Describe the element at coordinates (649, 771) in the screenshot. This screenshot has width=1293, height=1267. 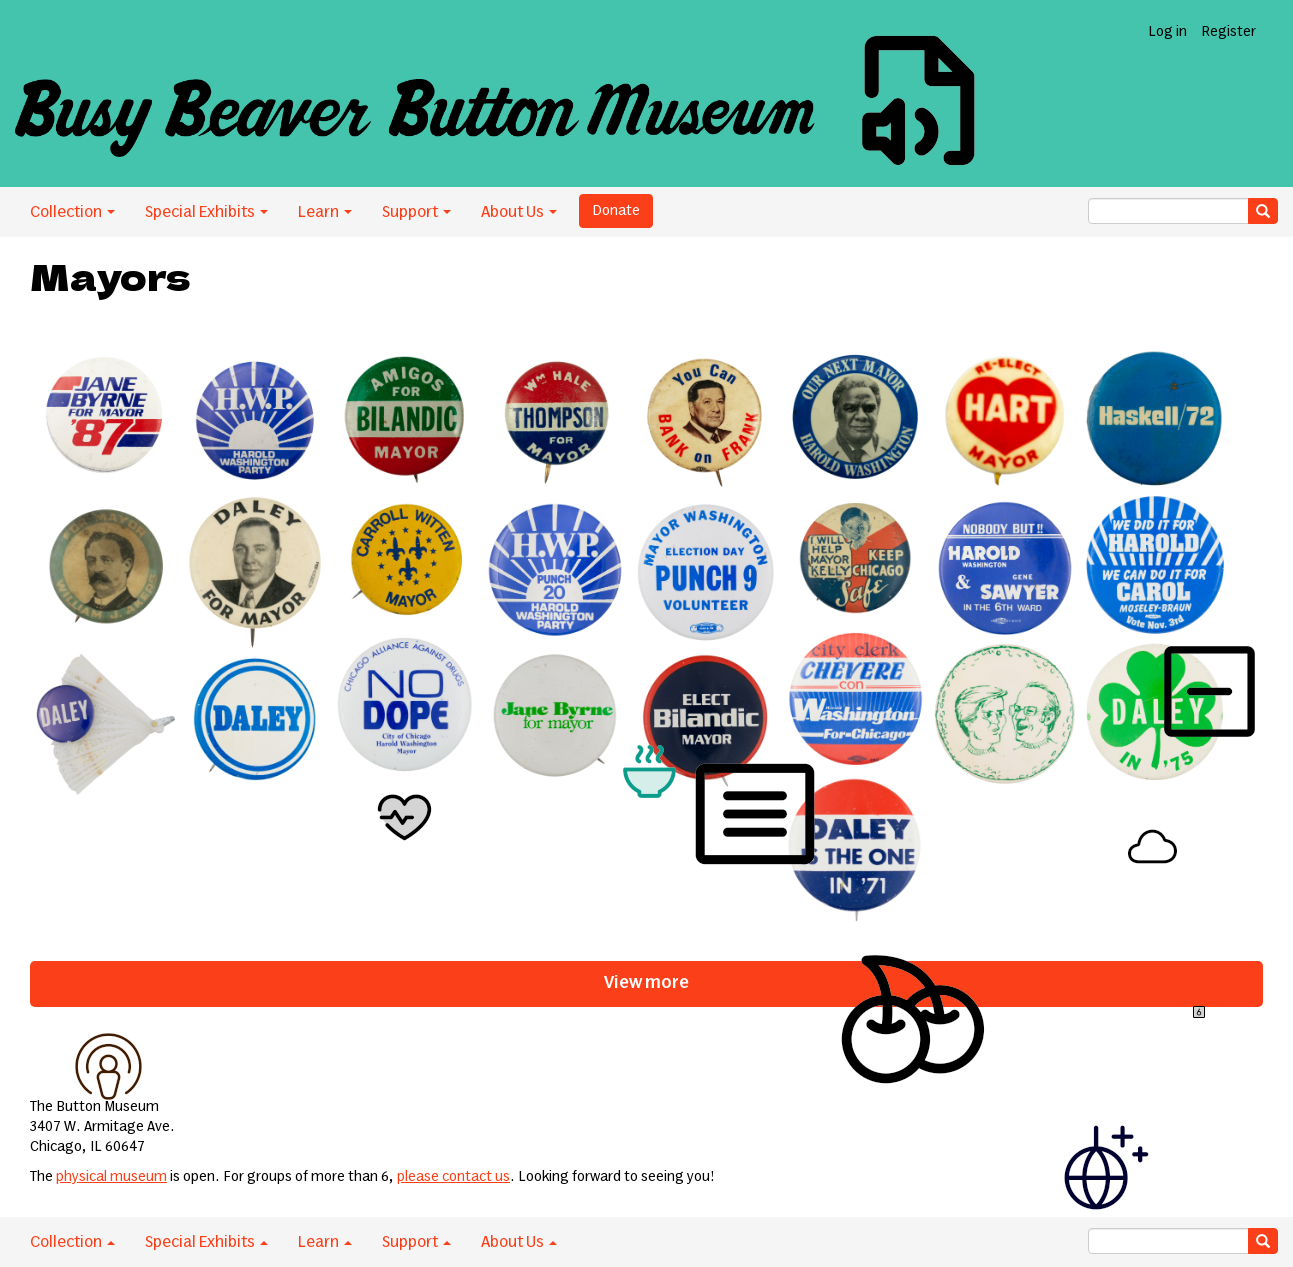
I see `indicates hot food or meal options` at that location.